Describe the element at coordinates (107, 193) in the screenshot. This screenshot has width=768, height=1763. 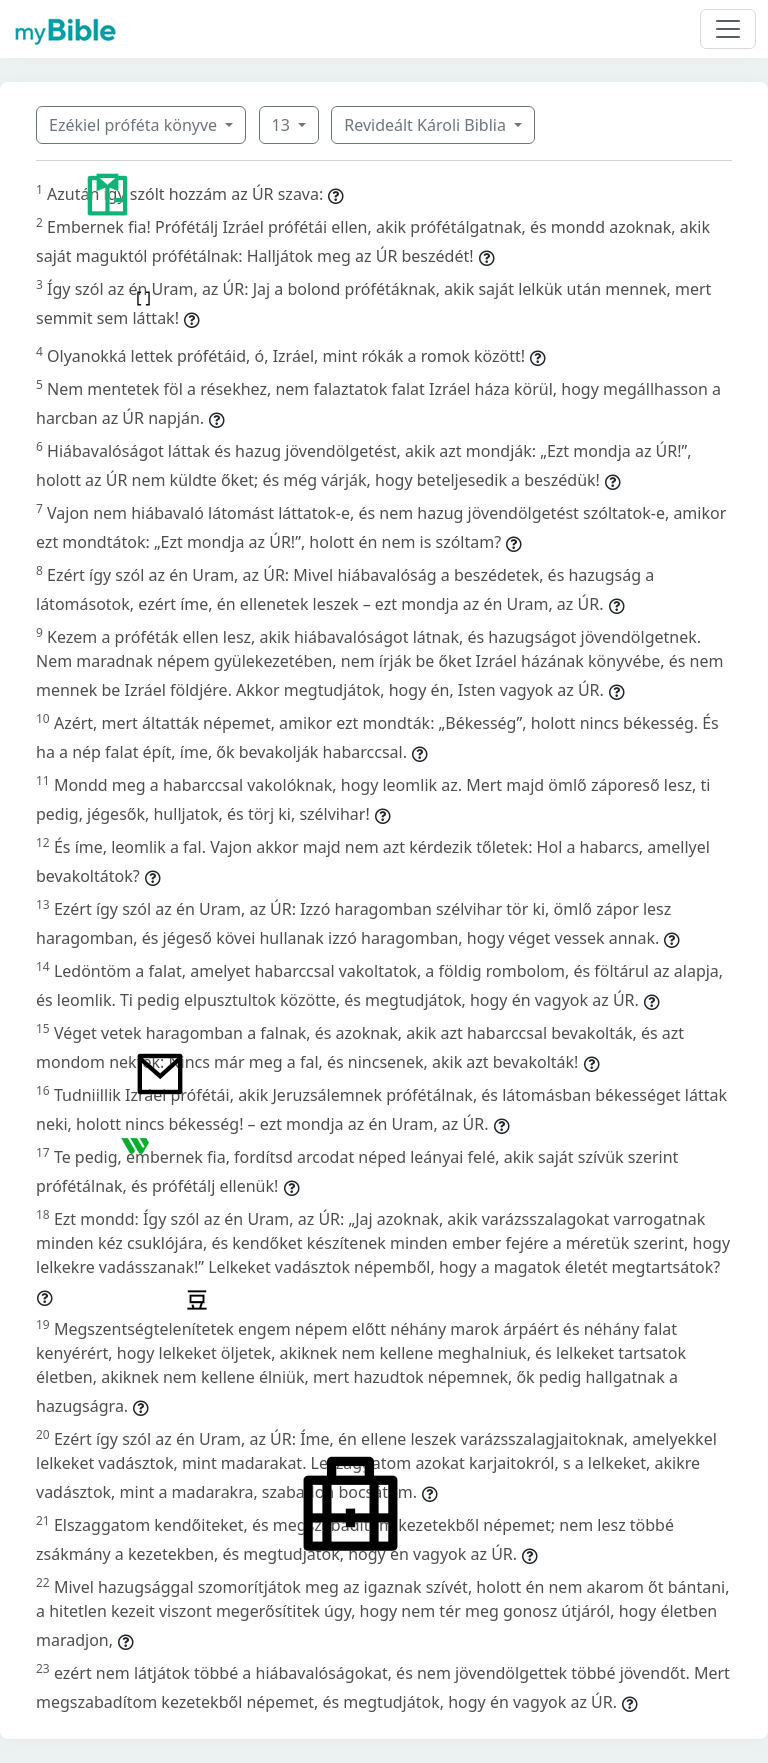
I see `view clothing or apparel options` at that location.